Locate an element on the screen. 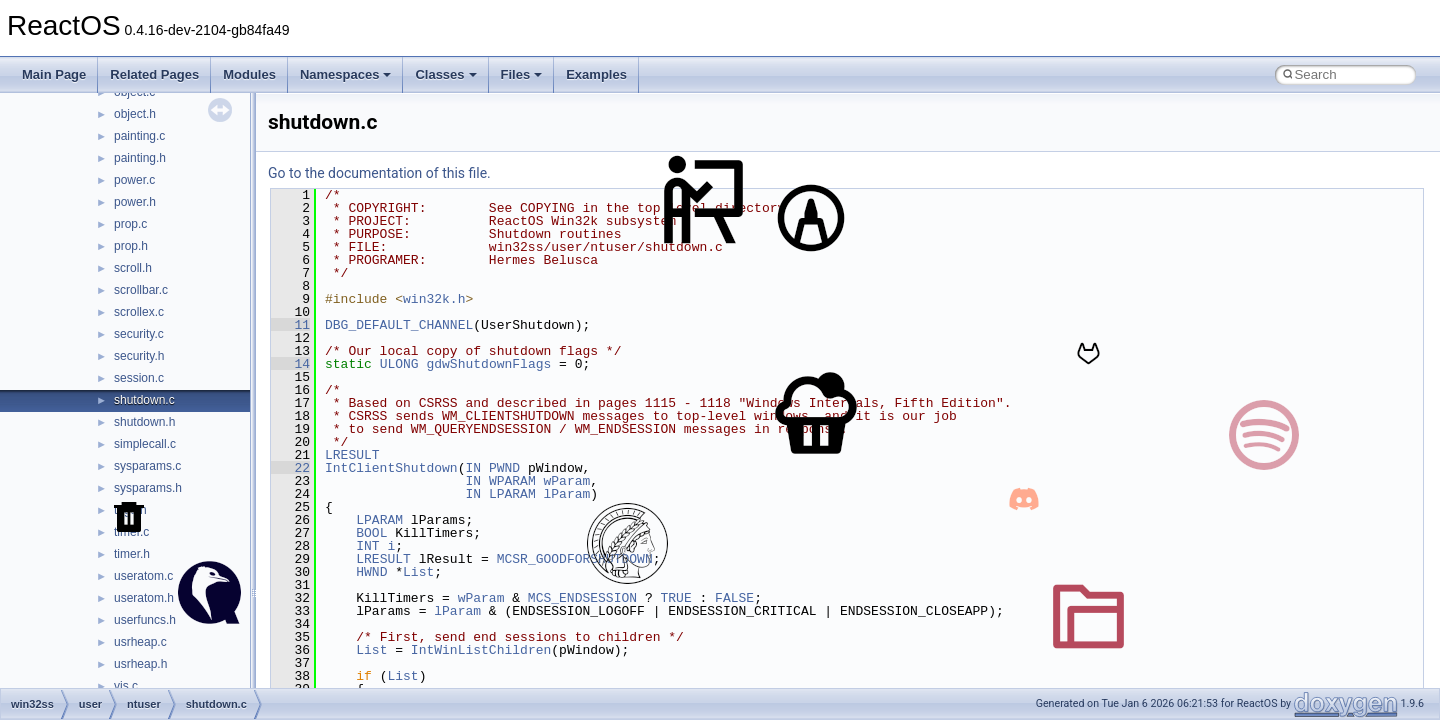 The width and height of the screenshot is (1440, 720). open GitLab repository is located at coordinates (1088, 353).